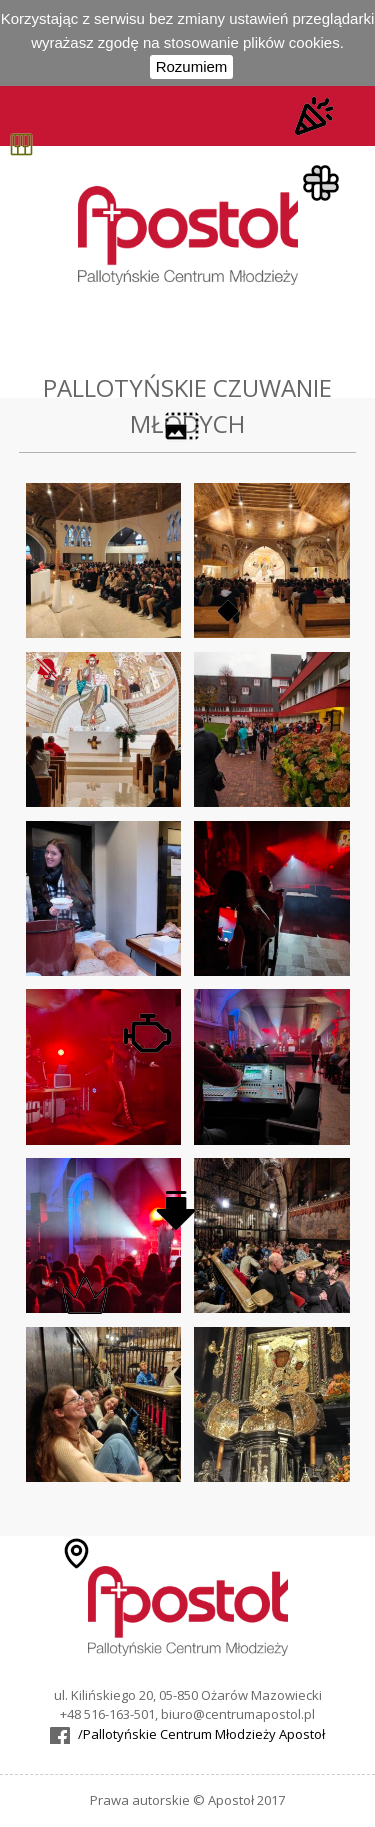  Describe the element at coordinates (21, 144) in the screenshot. I see `open music or piano app` at that location.